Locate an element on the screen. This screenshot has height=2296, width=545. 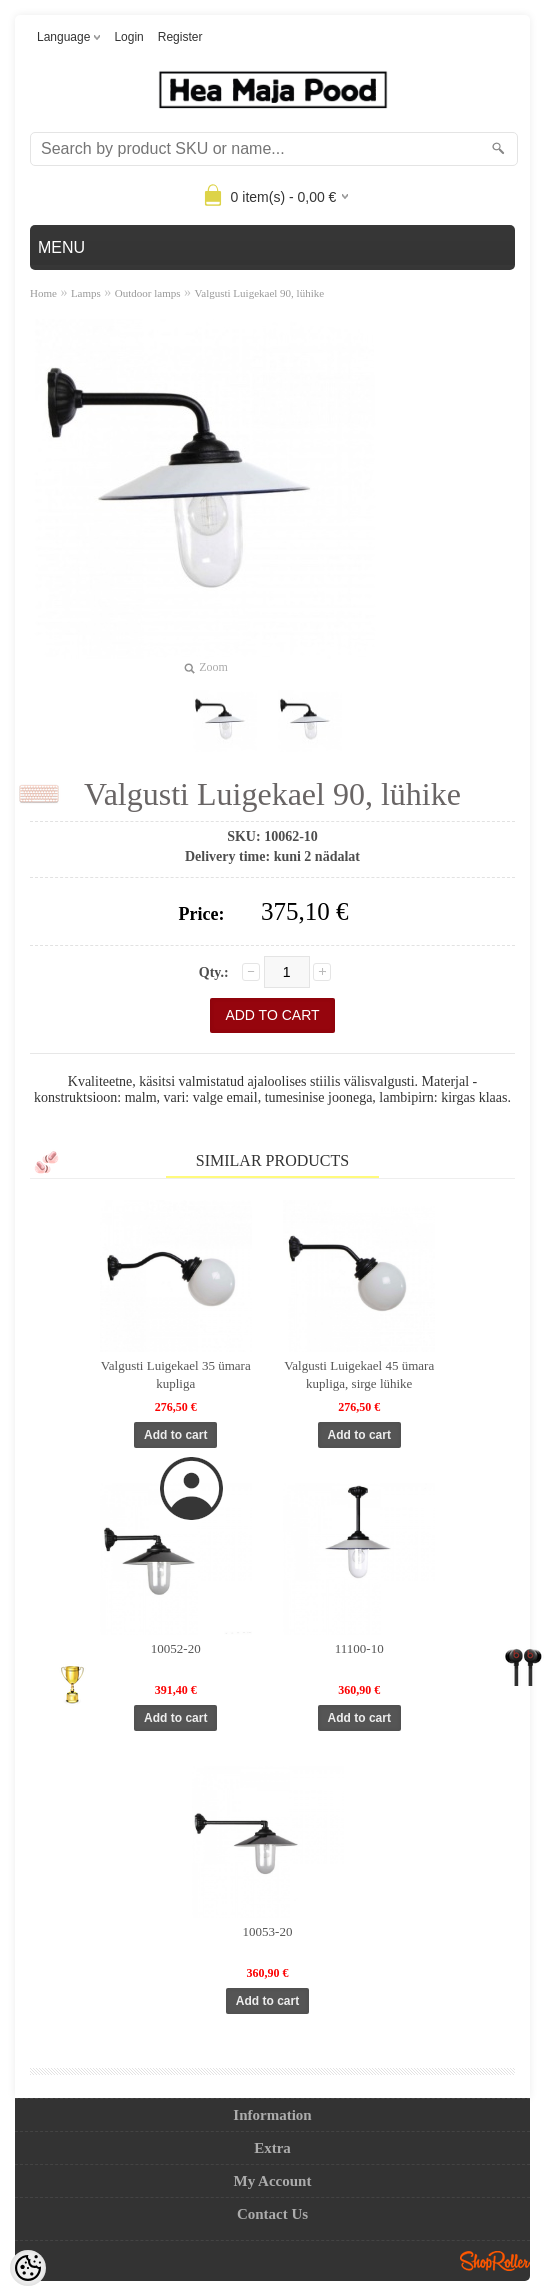
connect to beats wireless earbuds is located at coordinates (46, 1162).